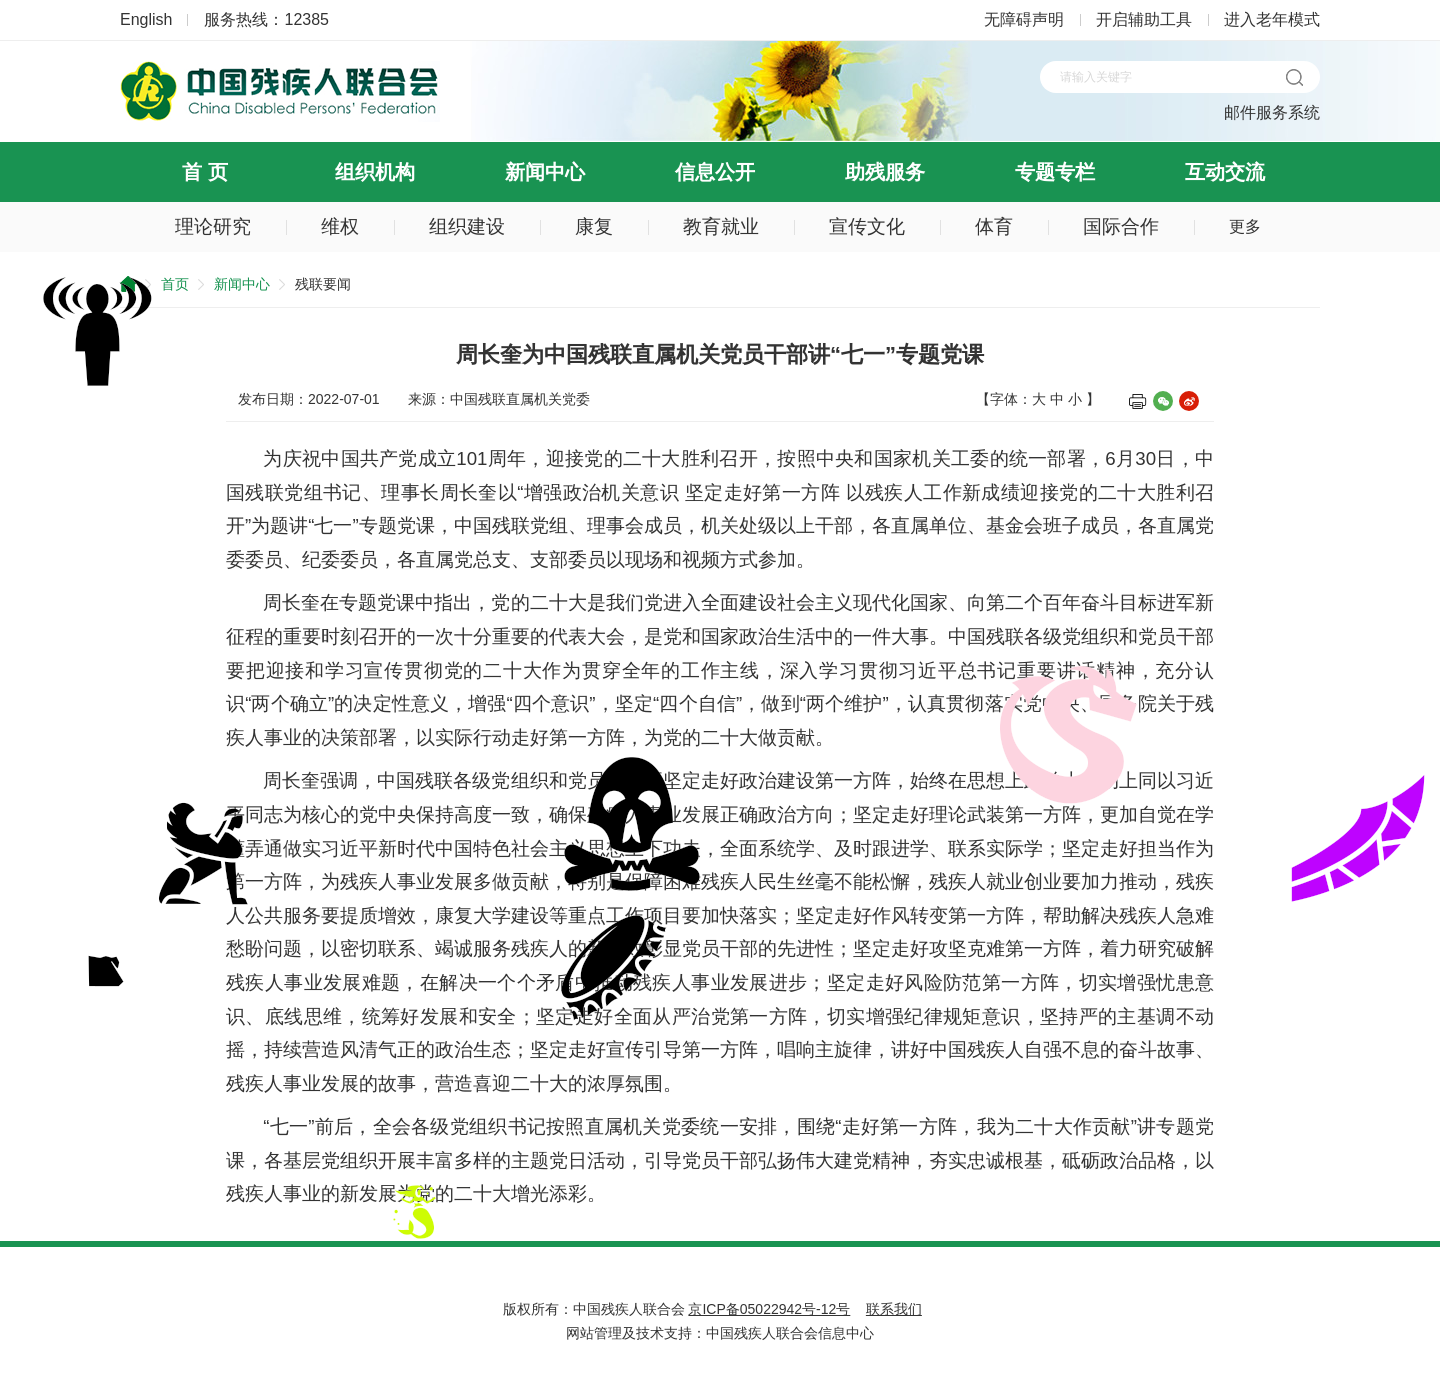 The width and height of the screenshot is (1440, 1395). I want to click on bottle cap collectible item in a game inventory, so click(614, 967).